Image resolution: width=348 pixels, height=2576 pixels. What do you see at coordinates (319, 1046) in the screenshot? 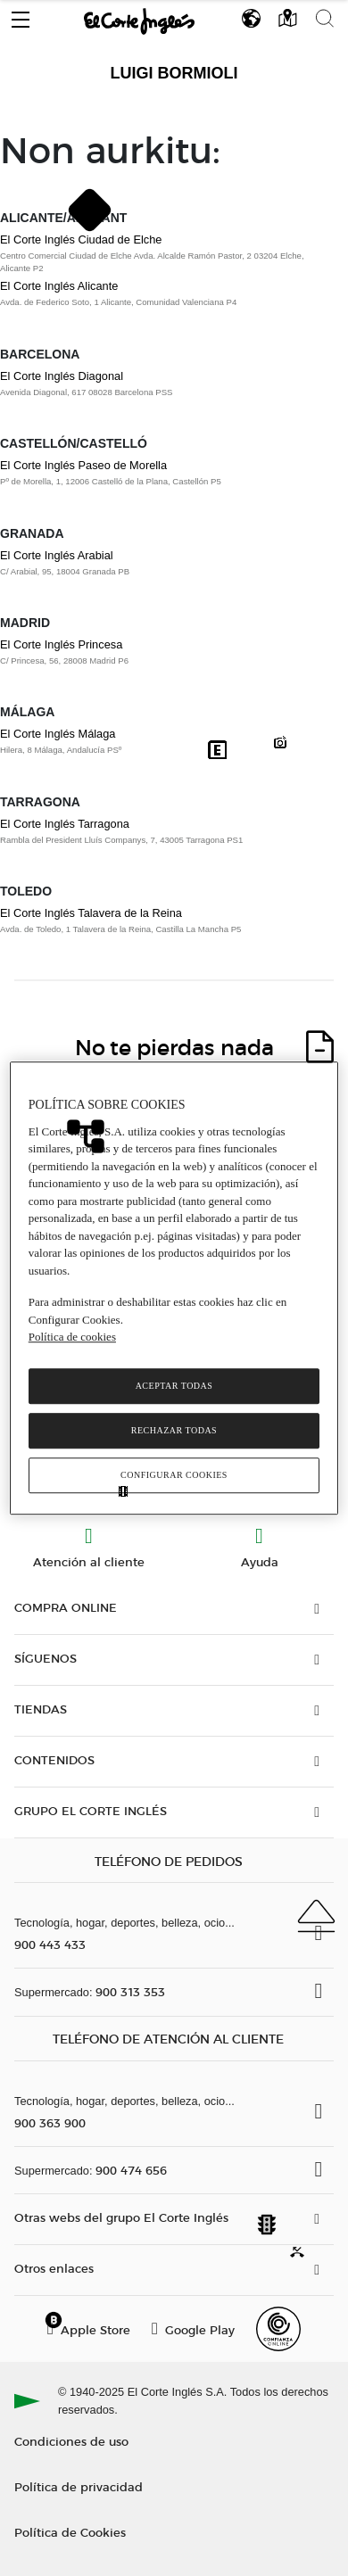
I see `remove a file from your selection` at bounding box center [319, 1046].